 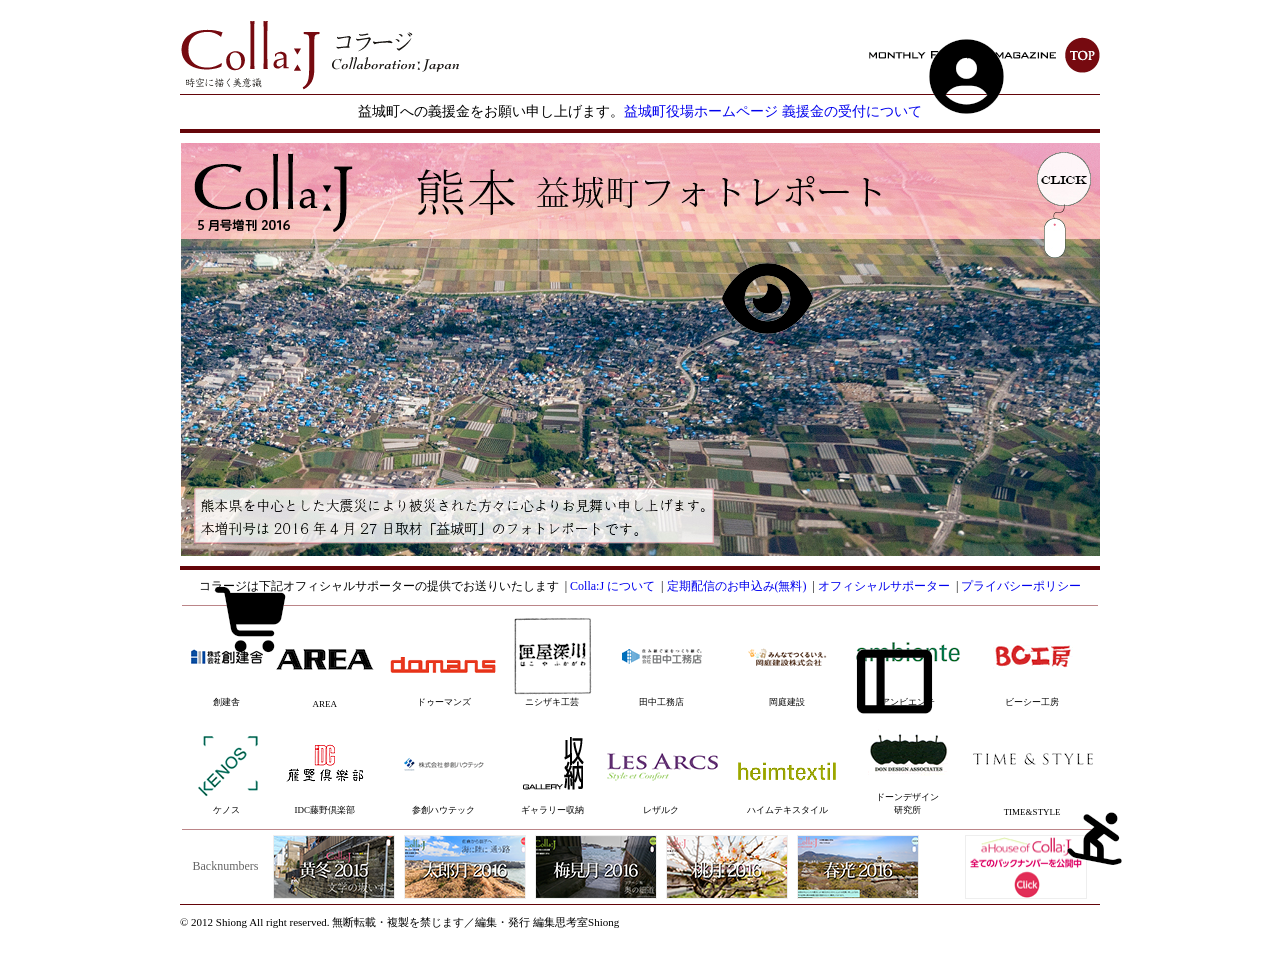 What do you see at coordinates (767, 298) in the screenshot?
I see `view or preview content` at bounding box center [767, 298].